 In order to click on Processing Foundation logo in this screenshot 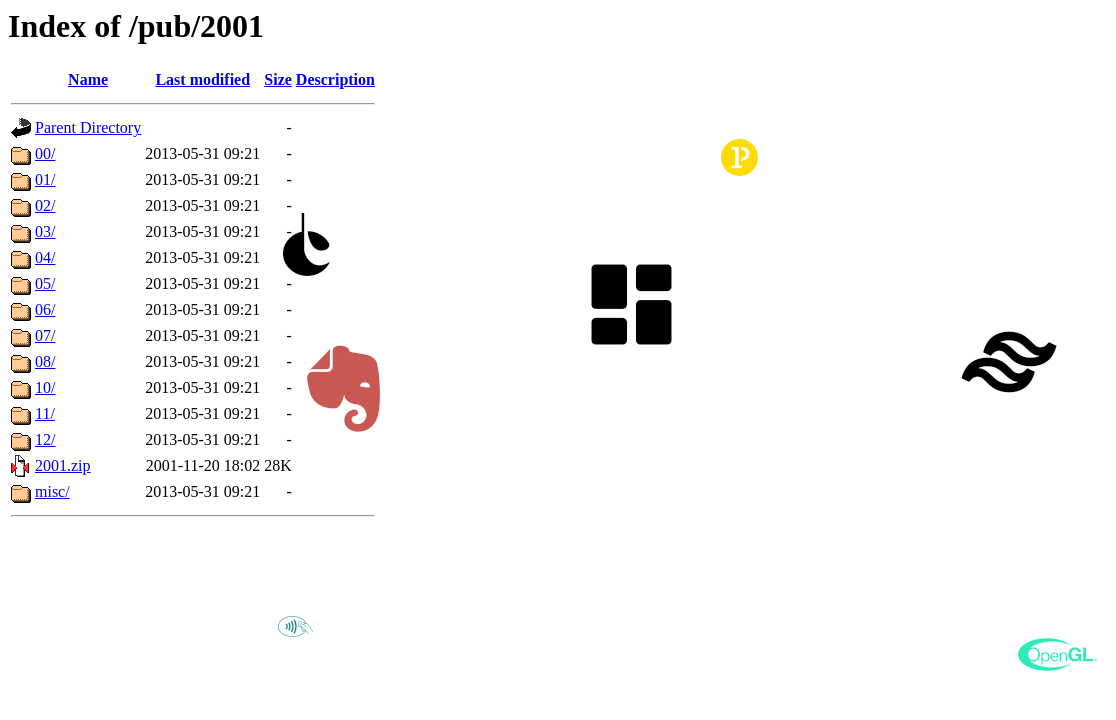, I will do `click(739, 157)`.